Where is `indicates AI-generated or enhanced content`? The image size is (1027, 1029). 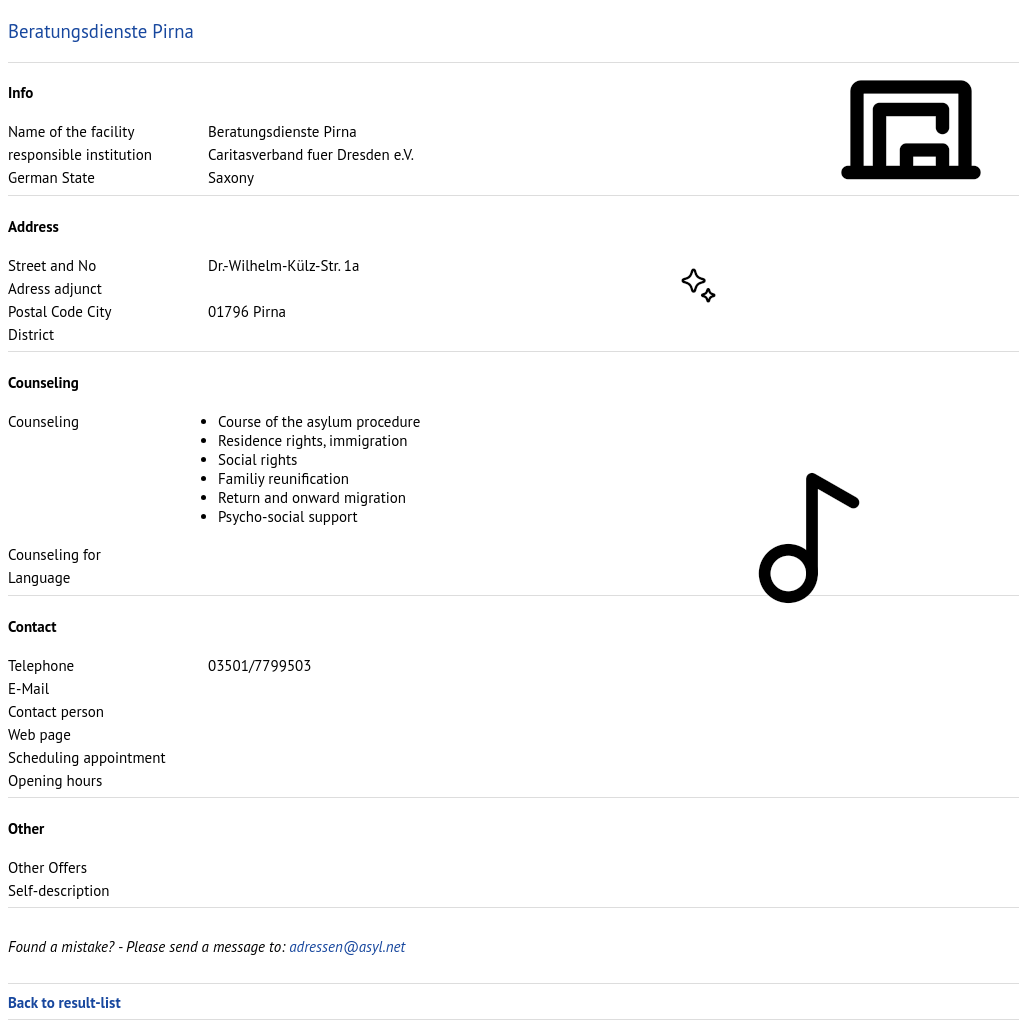 indicates AI-generated or enhanced content is located at coordinates (698, 285).